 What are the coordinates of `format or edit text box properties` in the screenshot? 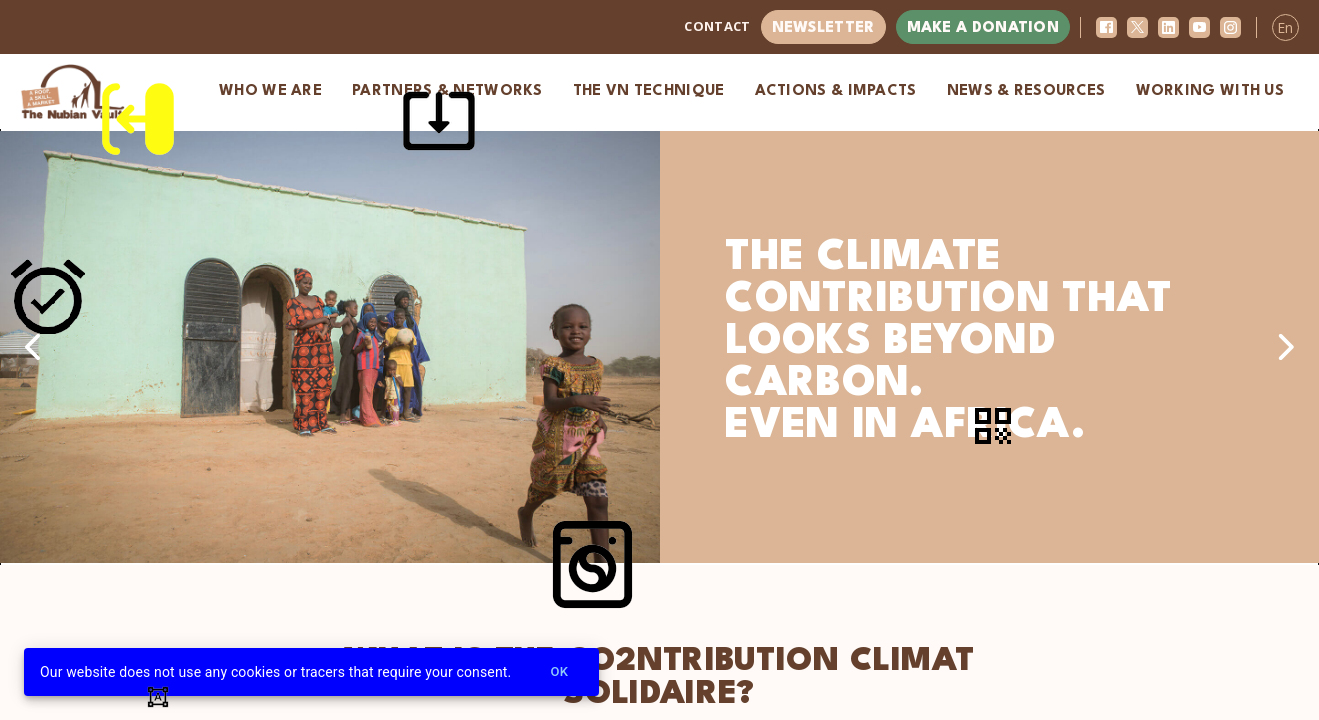 It's located at (158, 697).